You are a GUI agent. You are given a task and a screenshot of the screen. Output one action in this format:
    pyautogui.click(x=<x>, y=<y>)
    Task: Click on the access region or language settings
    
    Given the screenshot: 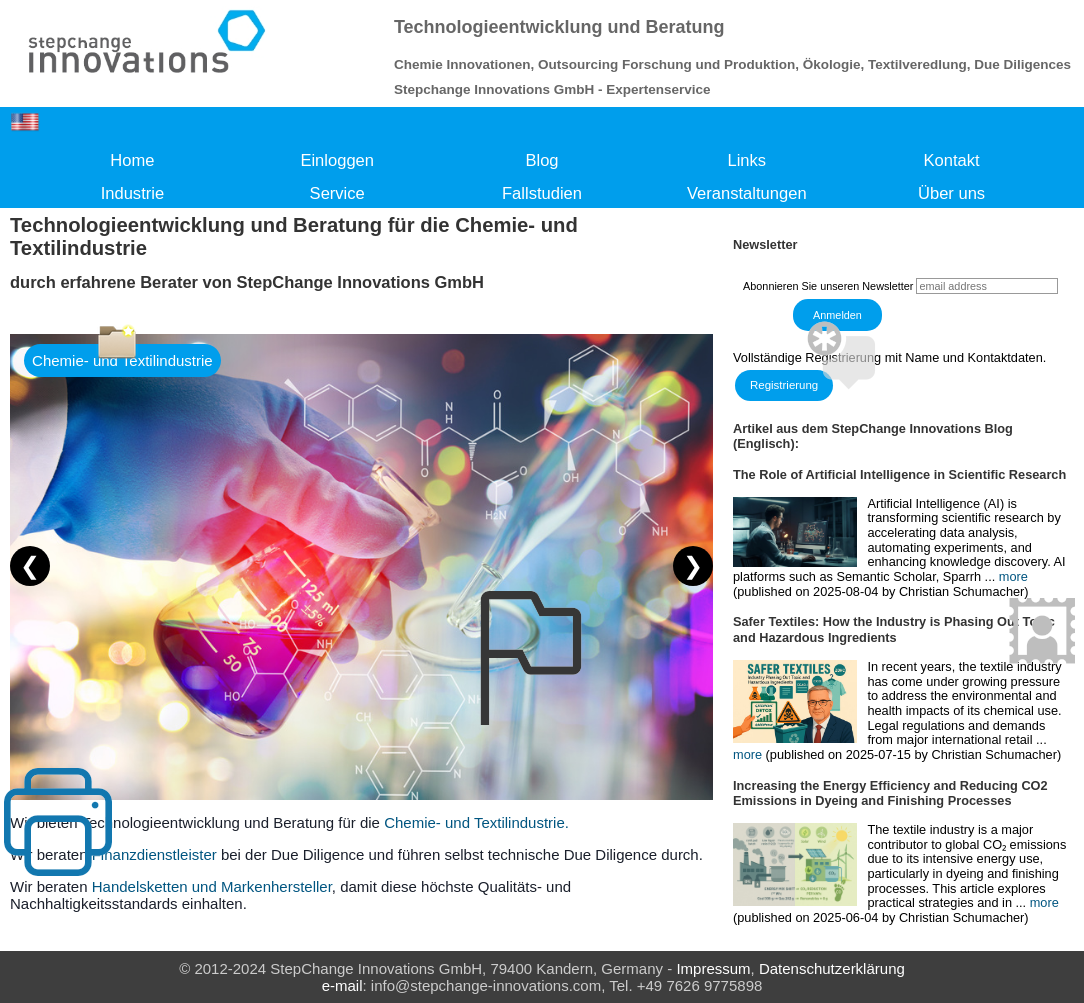 What is the action you would take?
    pyautogui.click(x=531, y=658)
    